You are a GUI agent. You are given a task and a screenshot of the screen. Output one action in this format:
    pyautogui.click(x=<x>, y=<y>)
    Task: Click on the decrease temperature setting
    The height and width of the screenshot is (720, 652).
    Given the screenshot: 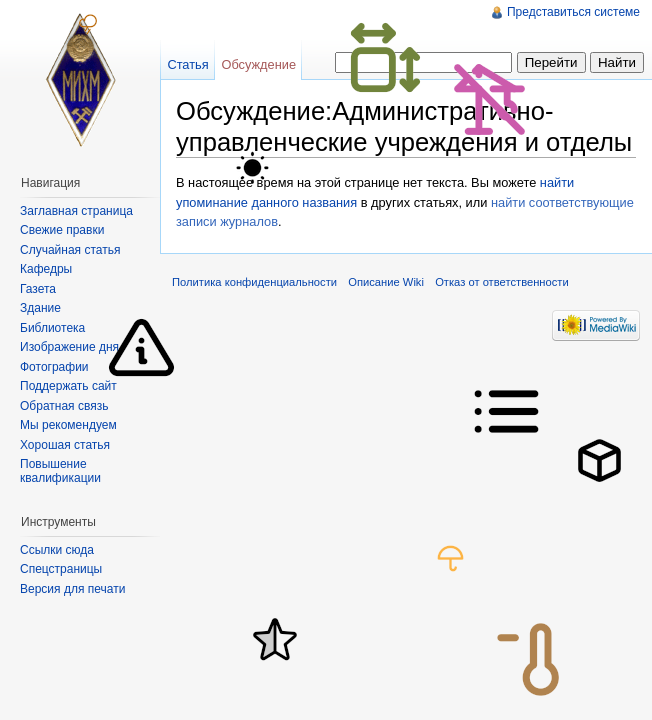 What is the action you would take?
    pyautogui.click(x=533, y=659)
    